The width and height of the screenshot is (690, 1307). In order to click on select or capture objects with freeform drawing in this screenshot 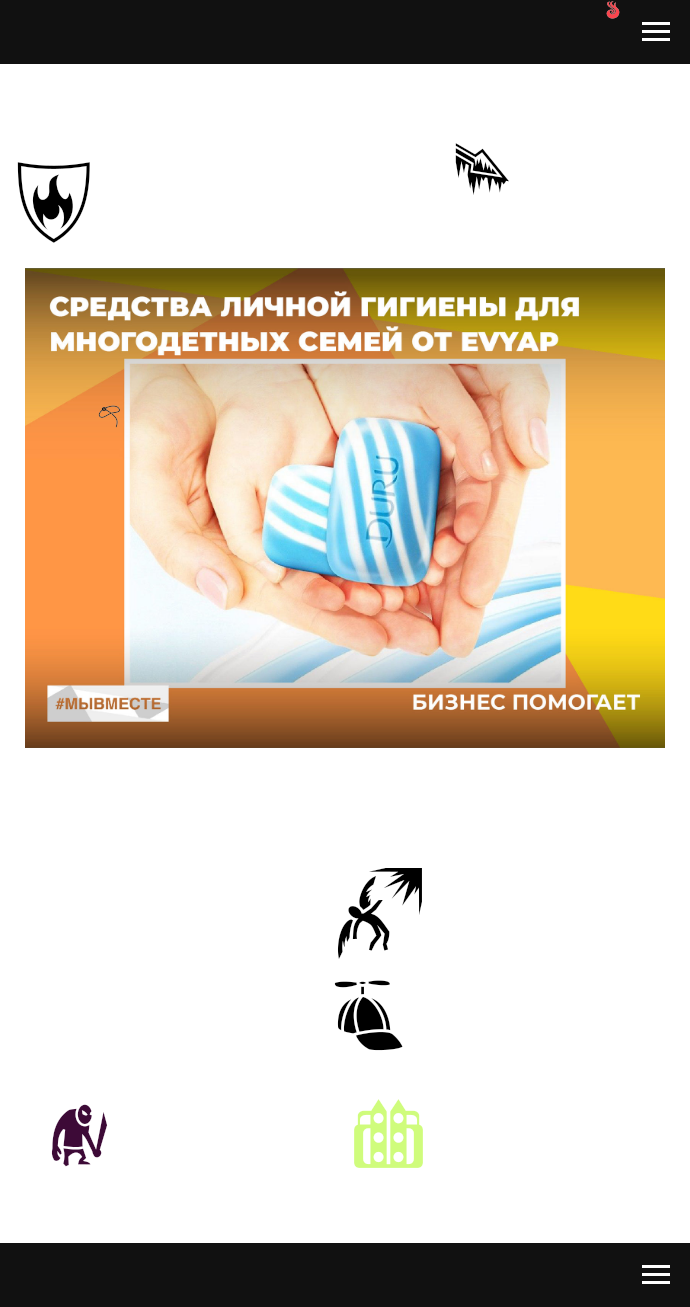, I will do `click(109, 416)`.